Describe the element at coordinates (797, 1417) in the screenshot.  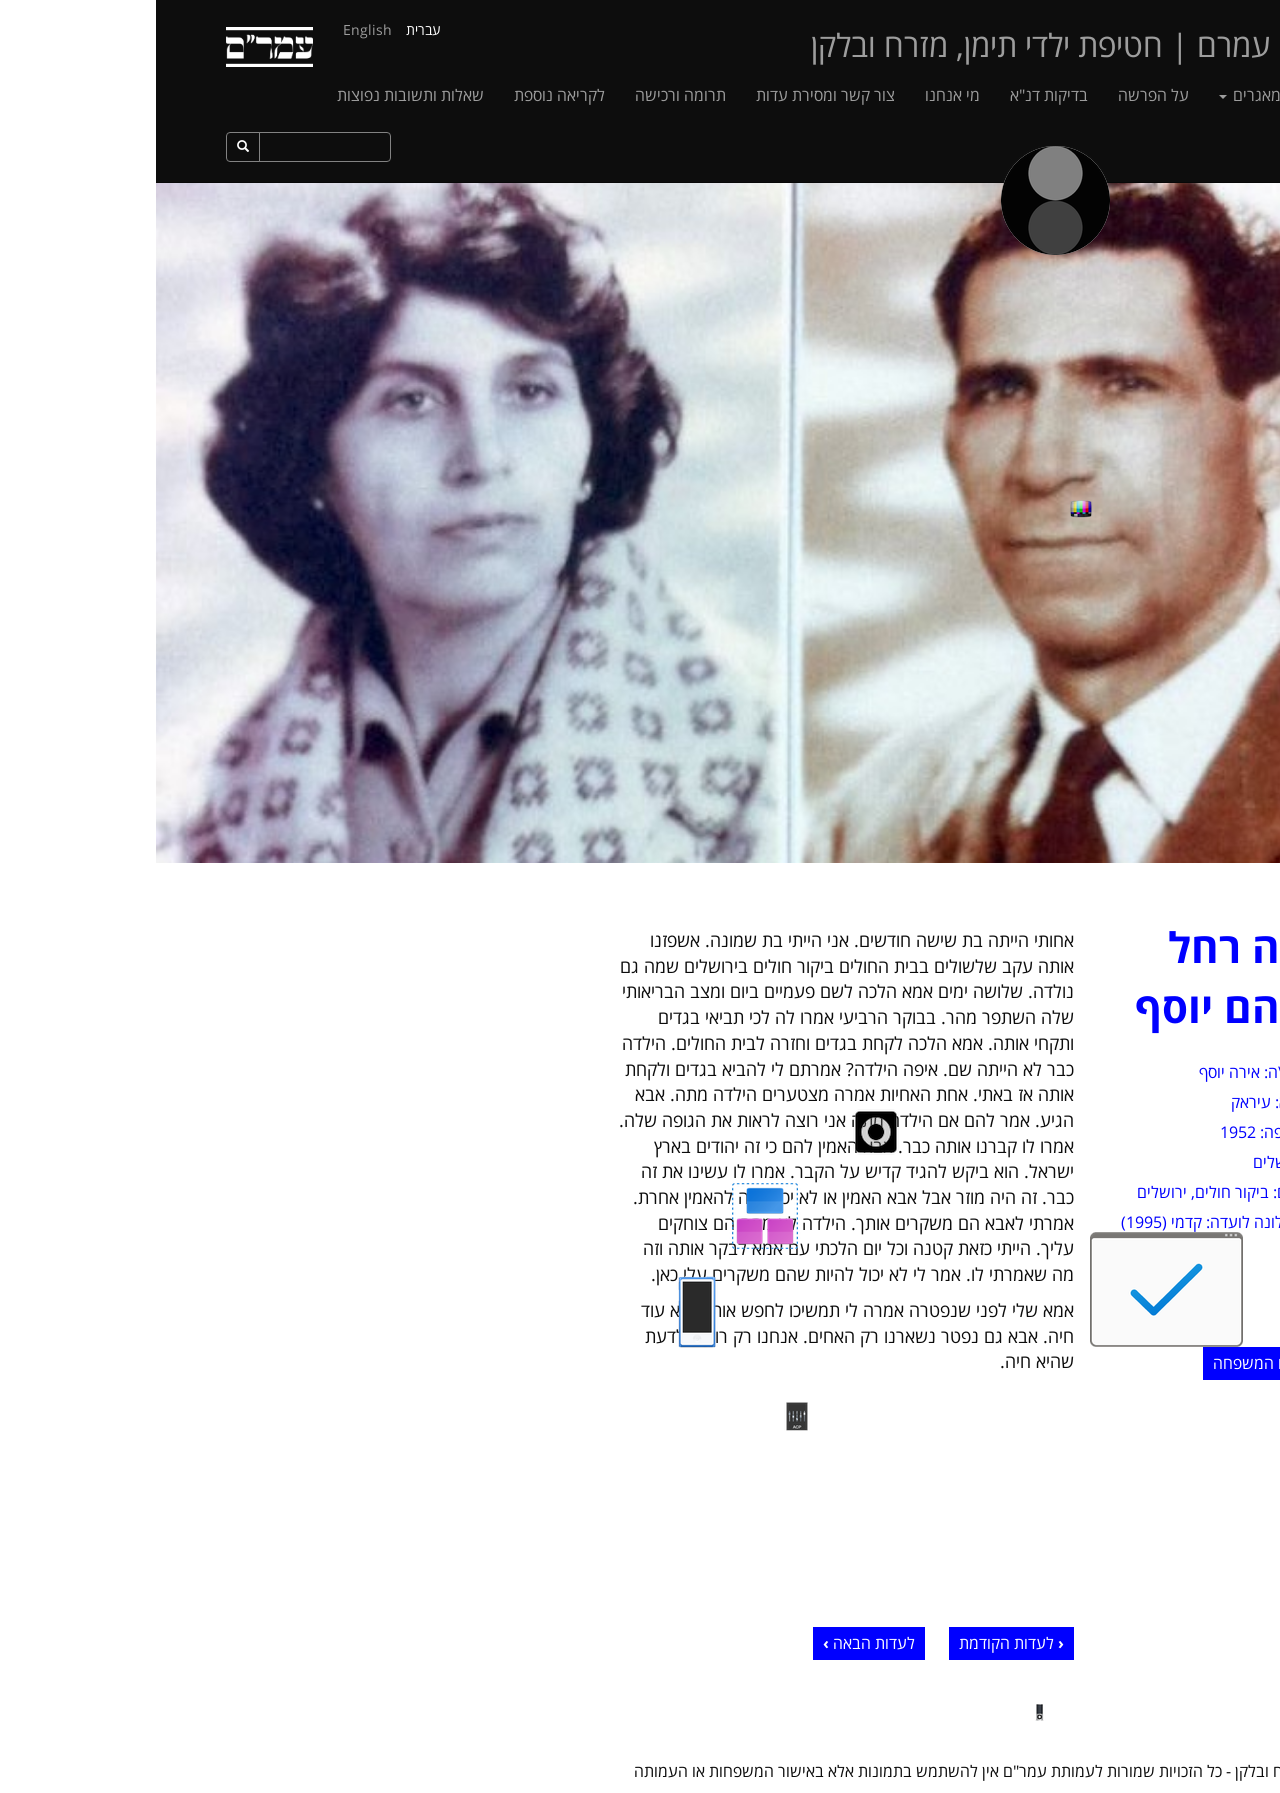
I see `open audio control panel settings` at that location.